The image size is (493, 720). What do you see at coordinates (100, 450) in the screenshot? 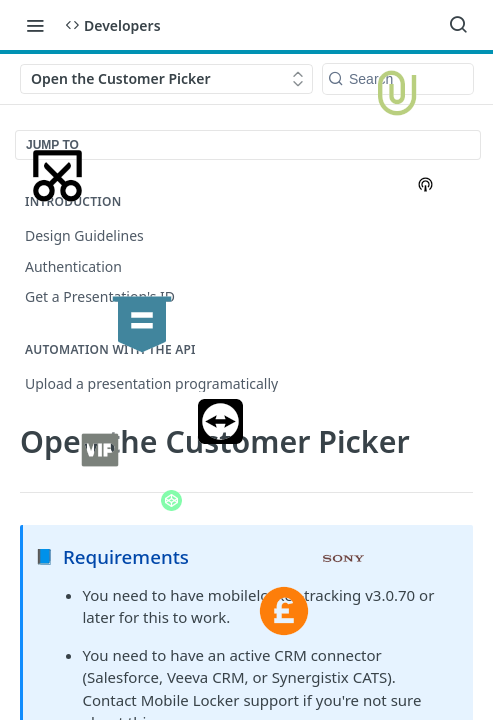
I see `indicates VIP or premium membership status` at bounding box center [100, 450].